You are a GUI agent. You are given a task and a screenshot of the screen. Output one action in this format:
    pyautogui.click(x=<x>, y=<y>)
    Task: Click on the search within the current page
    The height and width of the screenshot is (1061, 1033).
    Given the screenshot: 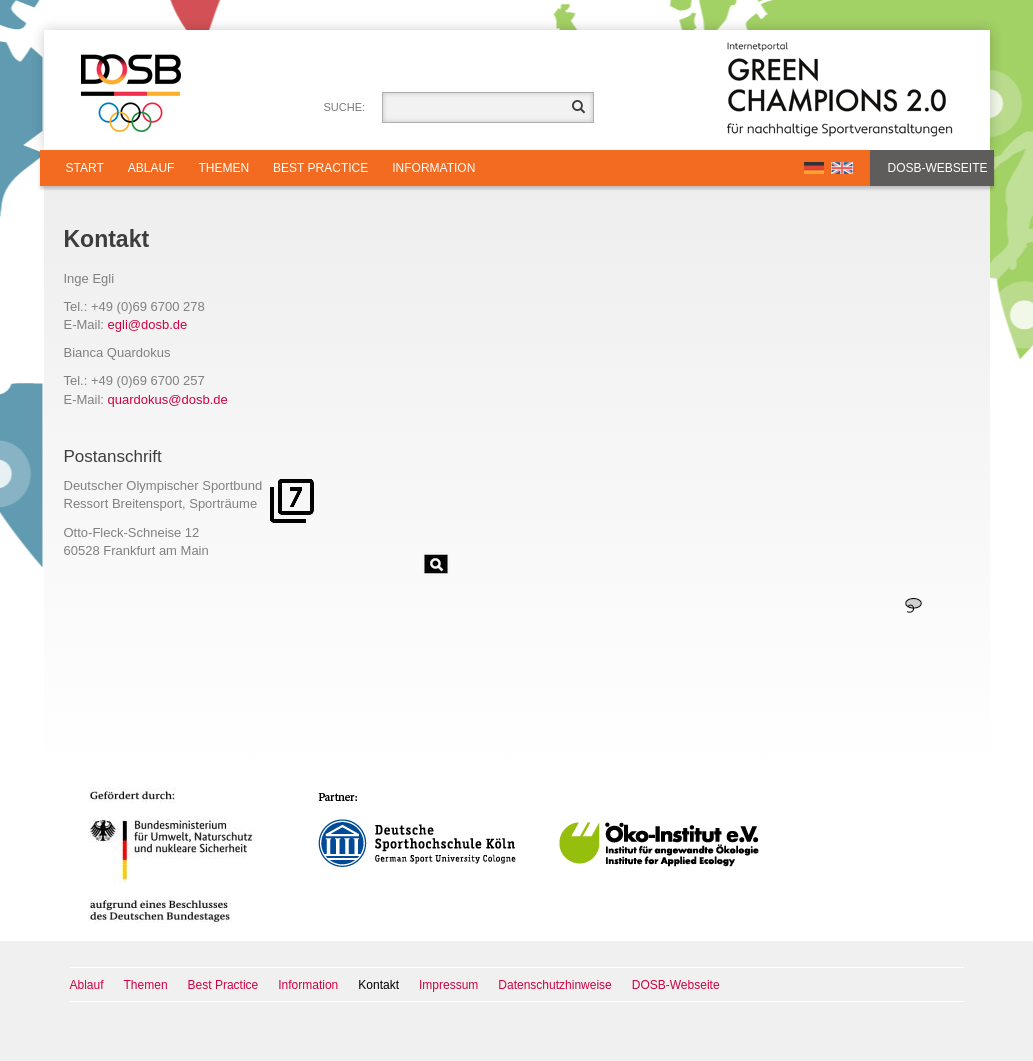 What is the action you would take?
    pyautogui.click(x=436, y=564)
    